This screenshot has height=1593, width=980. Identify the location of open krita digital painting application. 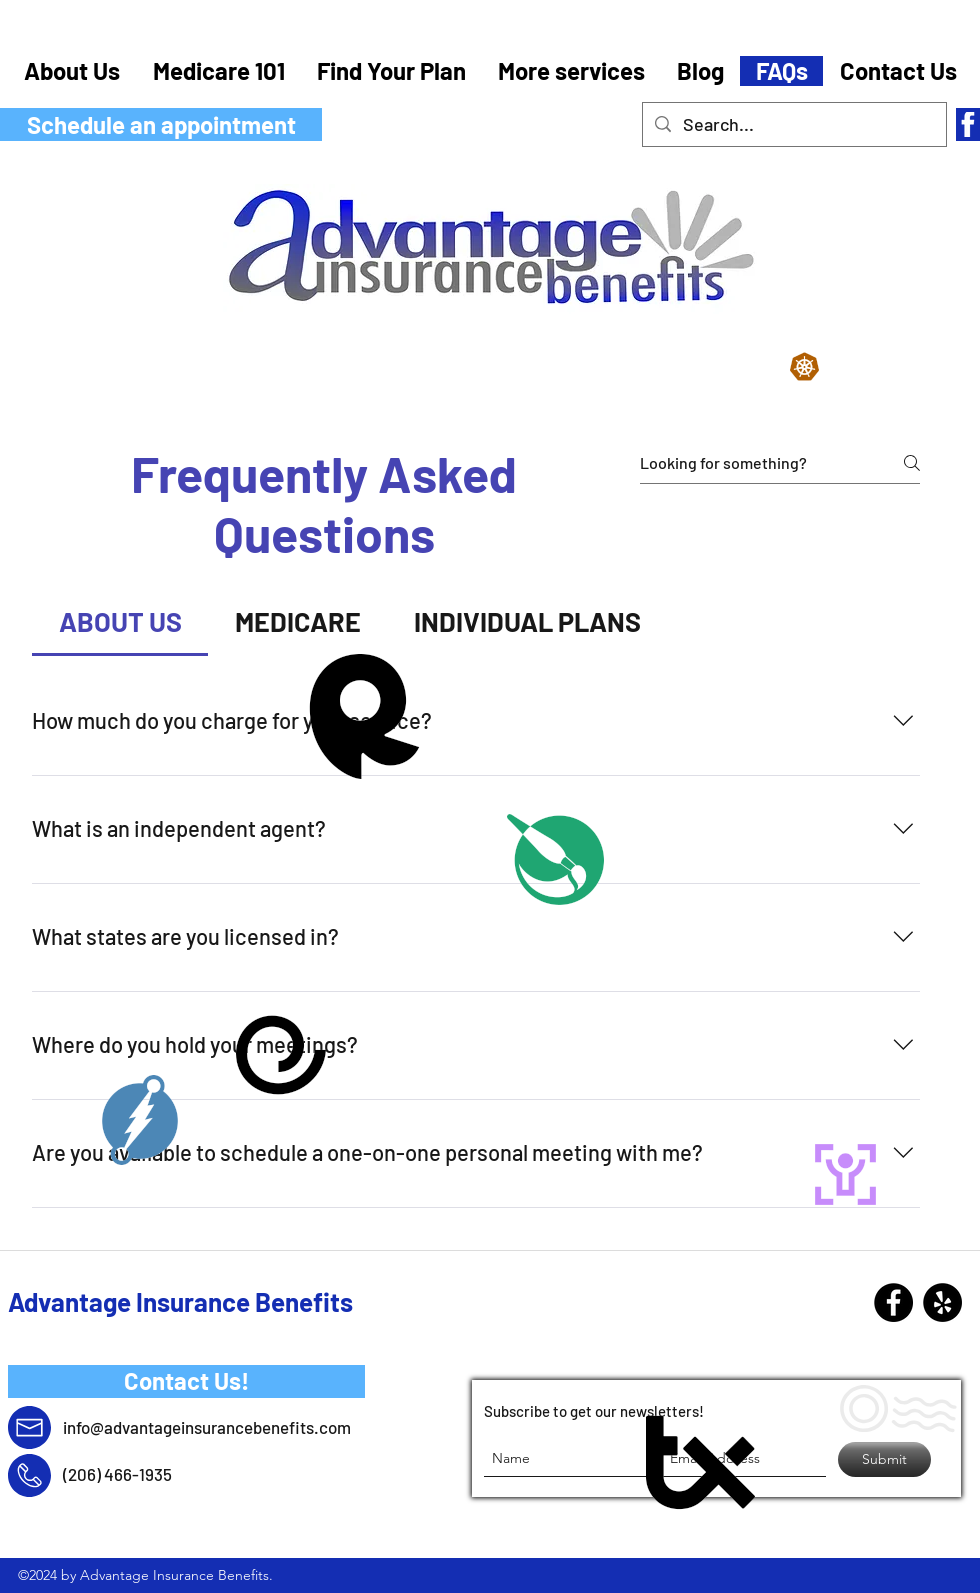
(555, 859).